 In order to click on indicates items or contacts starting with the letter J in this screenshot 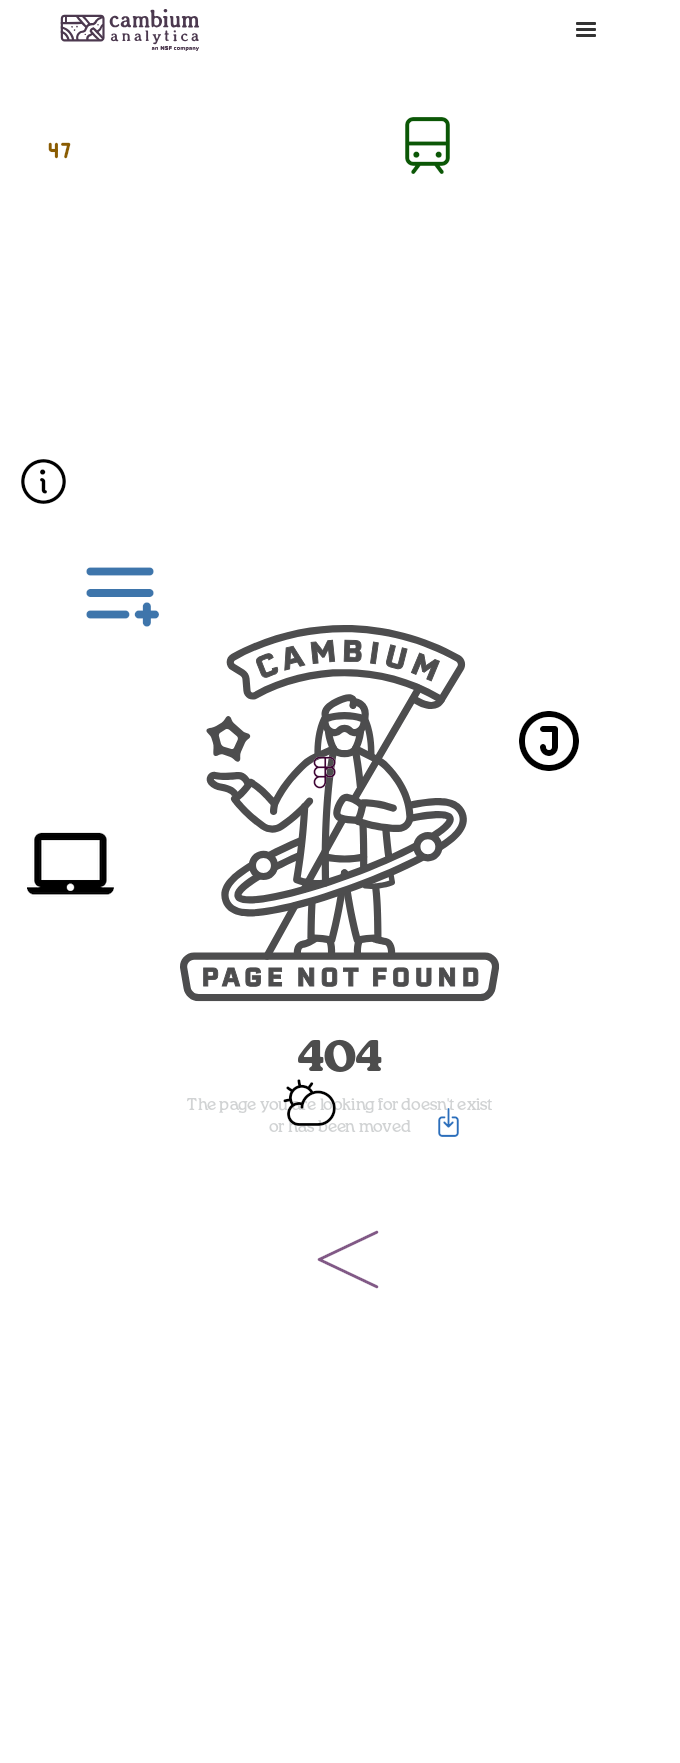, I will do `click(549, 741)`.